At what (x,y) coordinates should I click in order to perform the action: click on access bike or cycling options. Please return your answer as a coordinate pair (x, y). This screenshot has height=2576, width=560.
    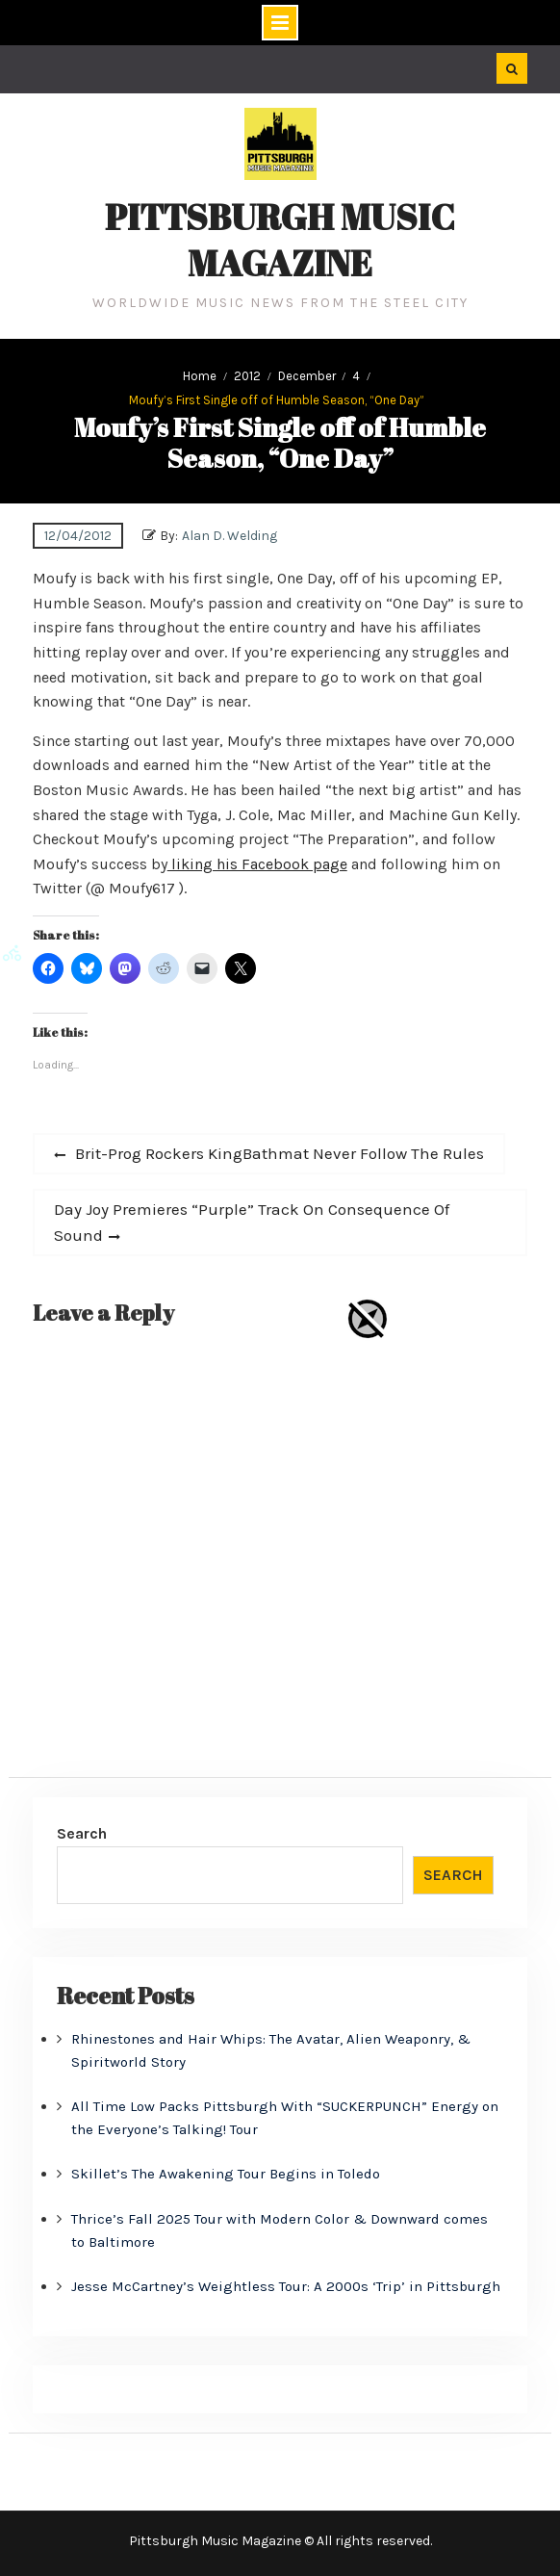
    Looking at the image, I should click on (12, 952).